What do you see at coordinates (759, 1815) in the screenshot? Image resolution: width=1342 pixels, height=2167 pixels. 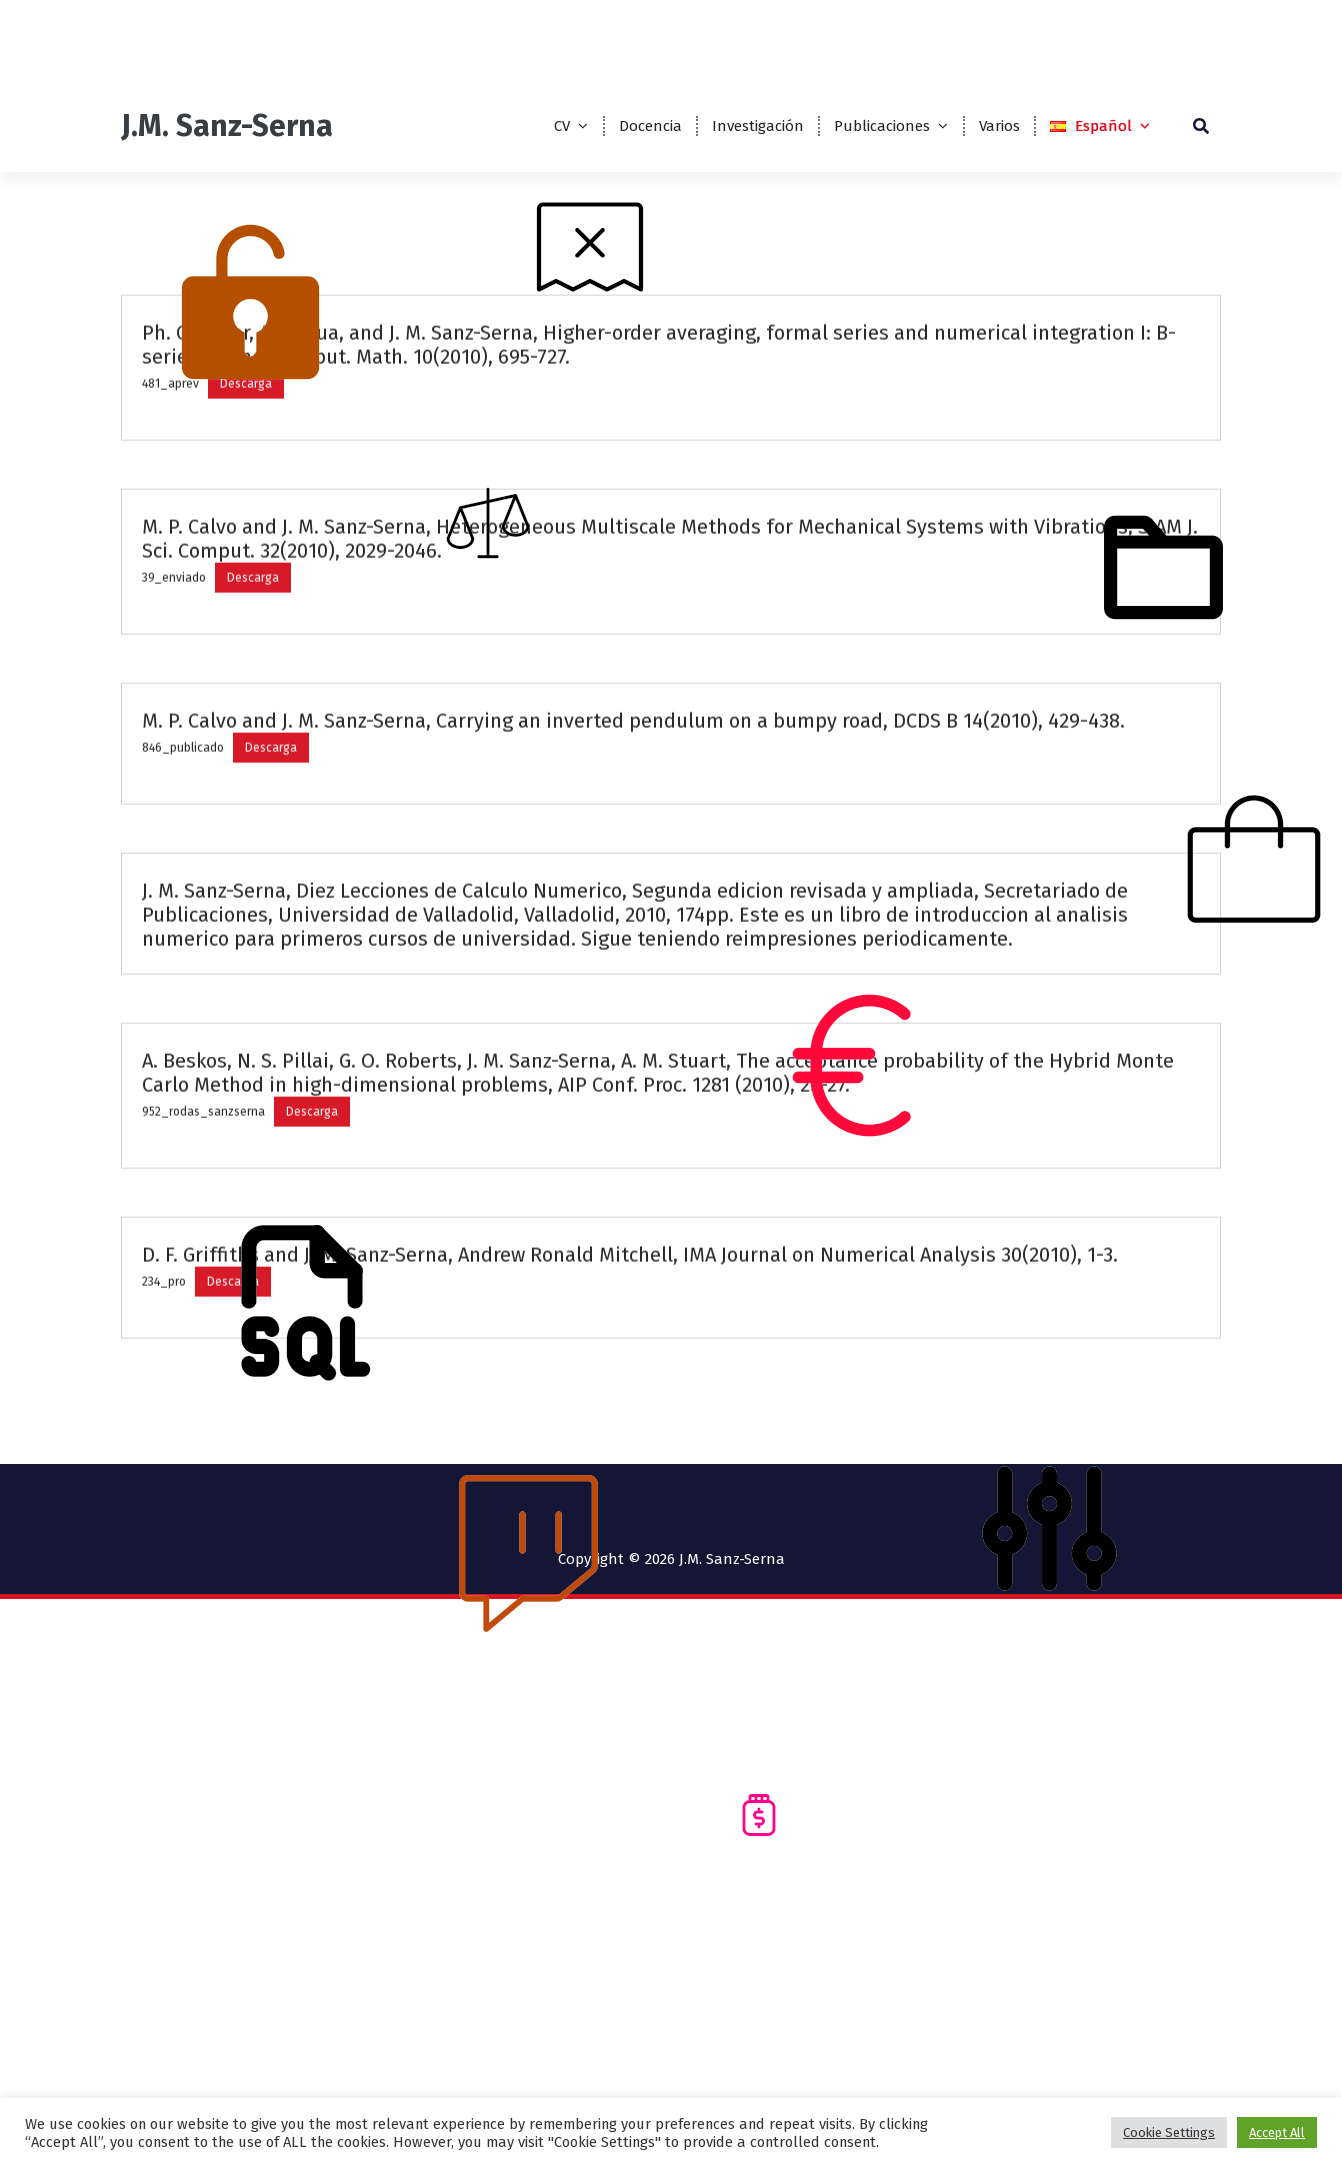 I see `leave a tip or donation` at bounding box center [759, 1815].